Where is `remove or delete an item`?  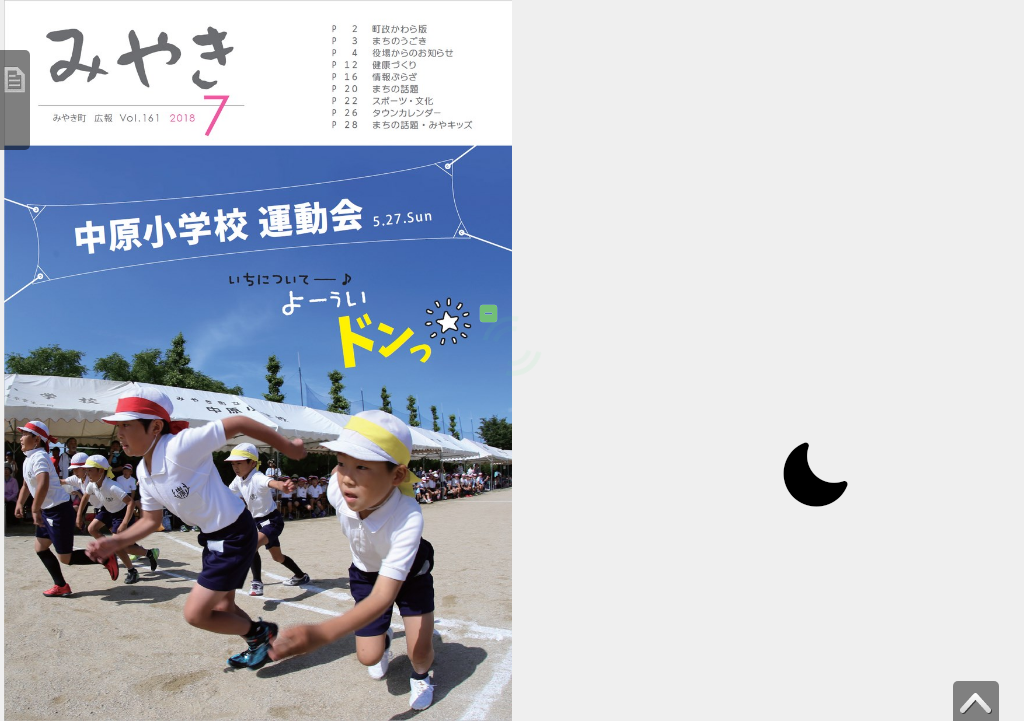 remove or delete an item is located at coordinates (488, 313).